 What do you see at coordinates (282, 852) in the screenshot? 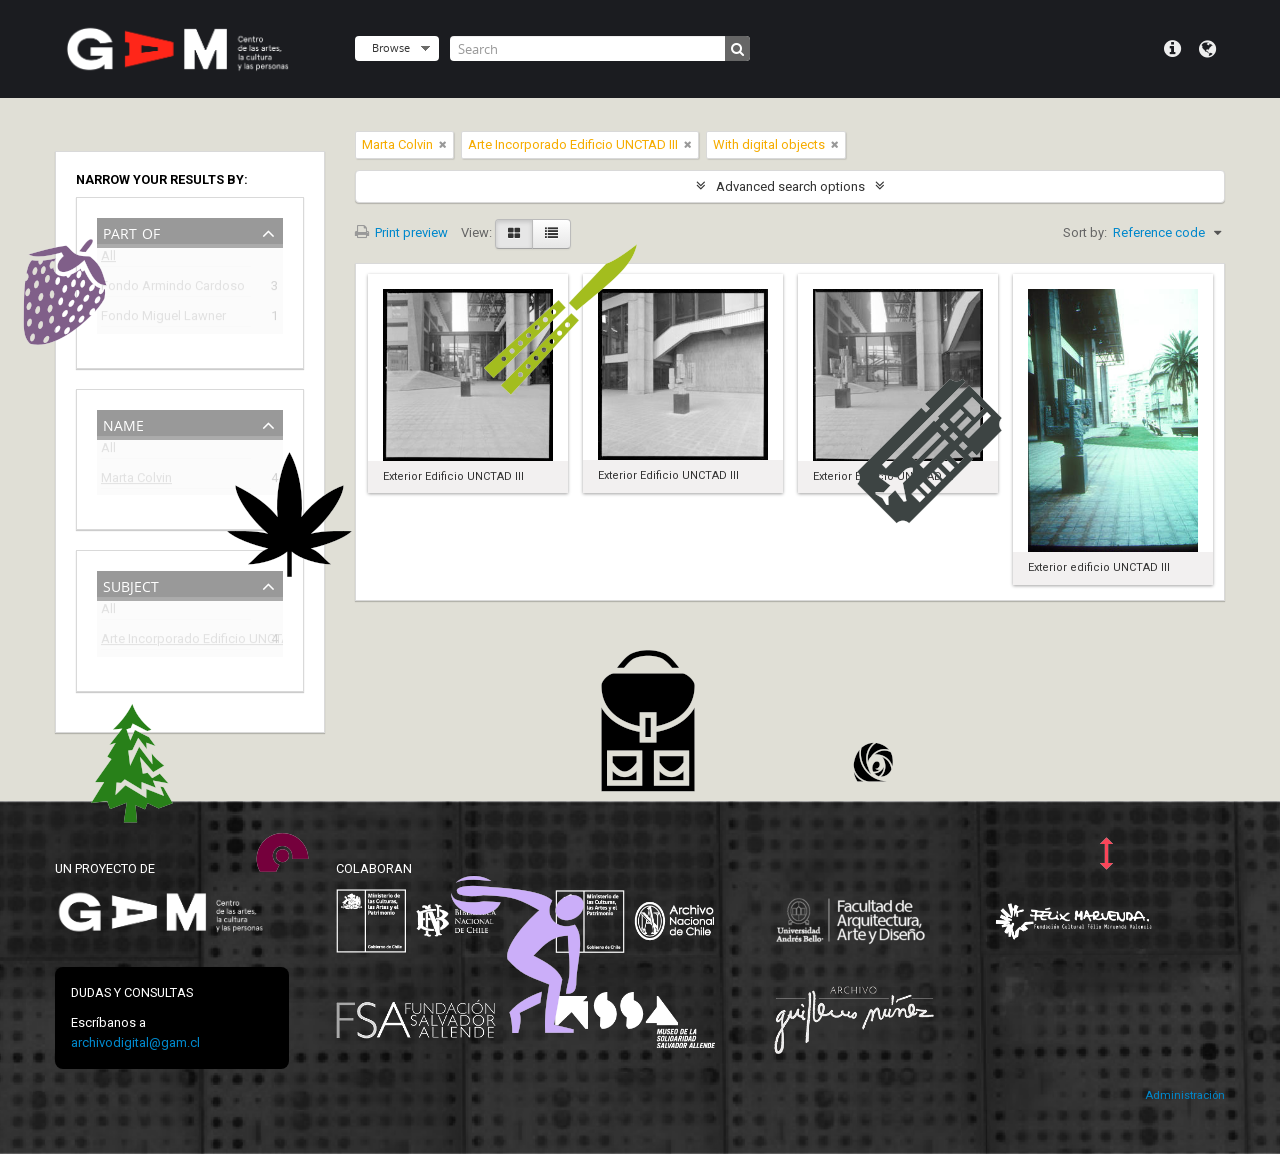
I see `access player armor or equipment settings` at bounding box center [282, 852].